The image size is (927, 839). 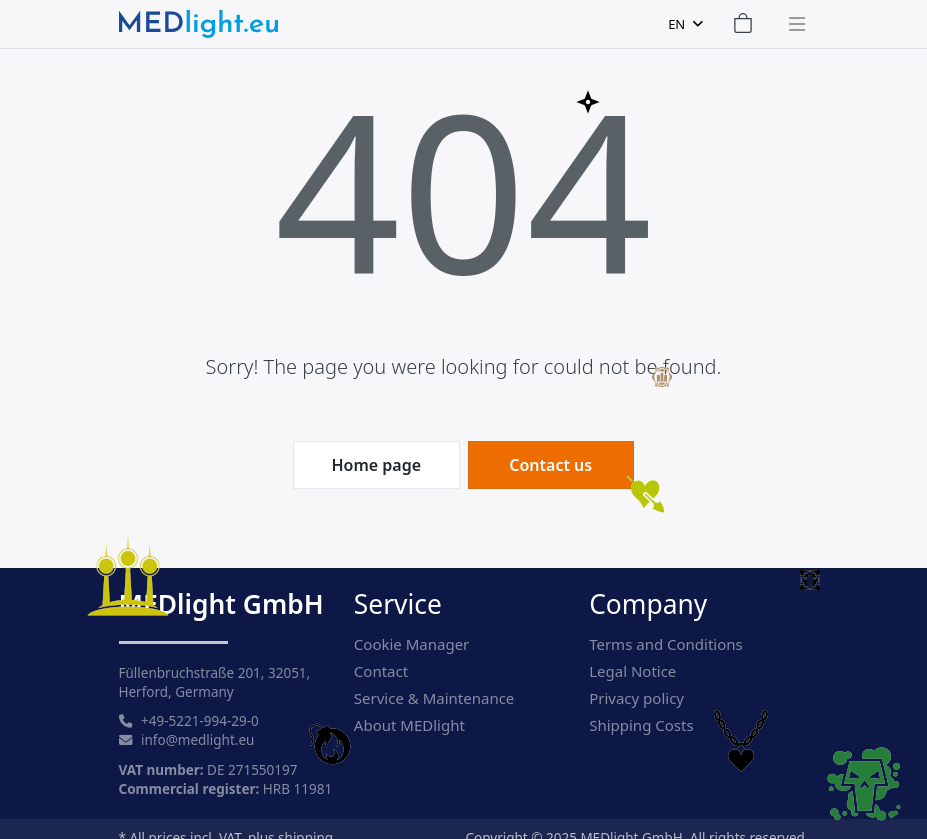 I want to click on indicates a match or romantic connection in a dating app, so click(x=646, y=494).